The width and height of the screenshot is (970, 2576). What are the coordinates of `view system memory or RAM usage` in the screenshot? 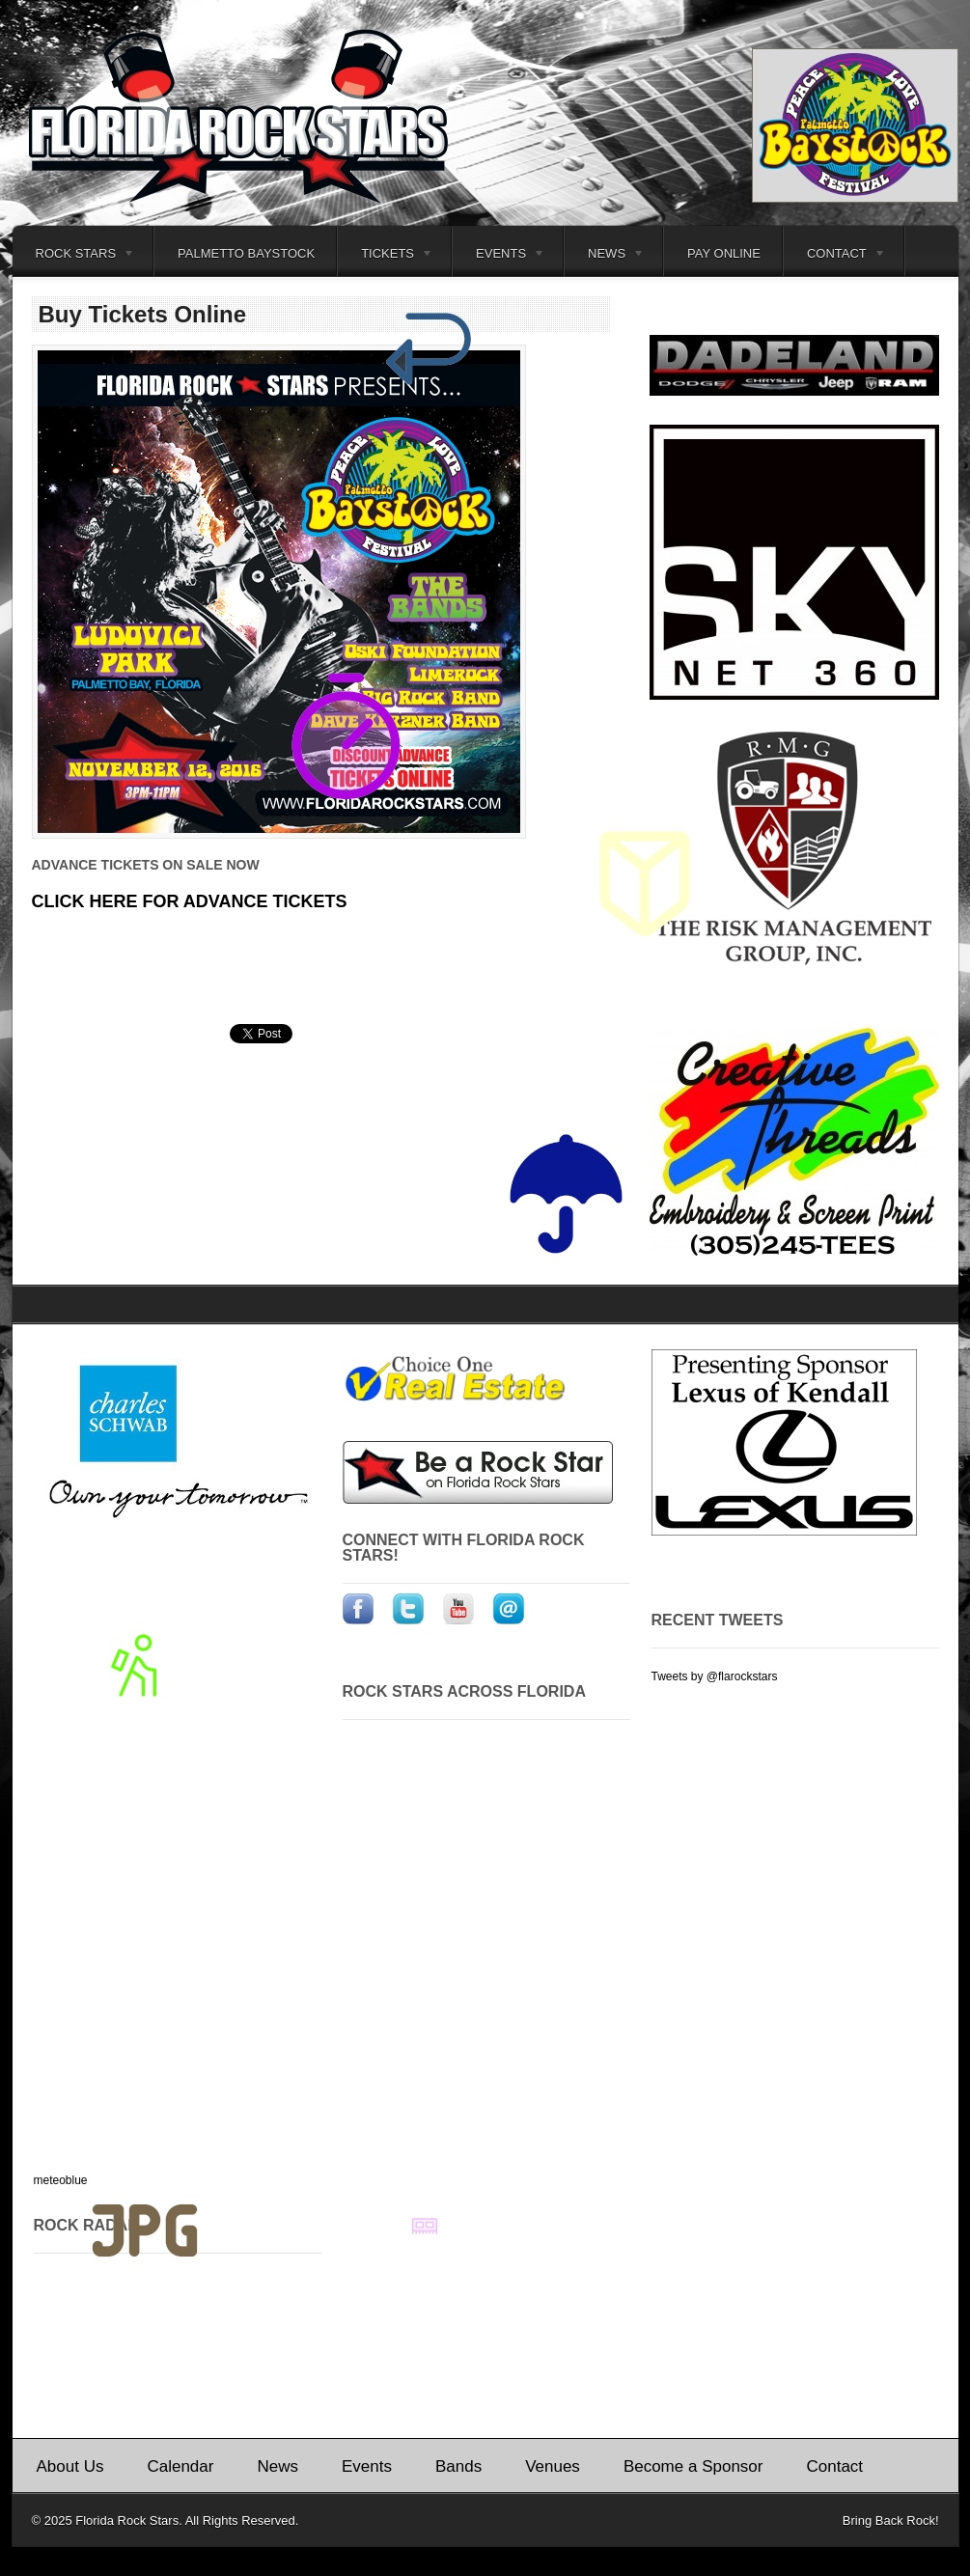 It's located at (425, 2226).